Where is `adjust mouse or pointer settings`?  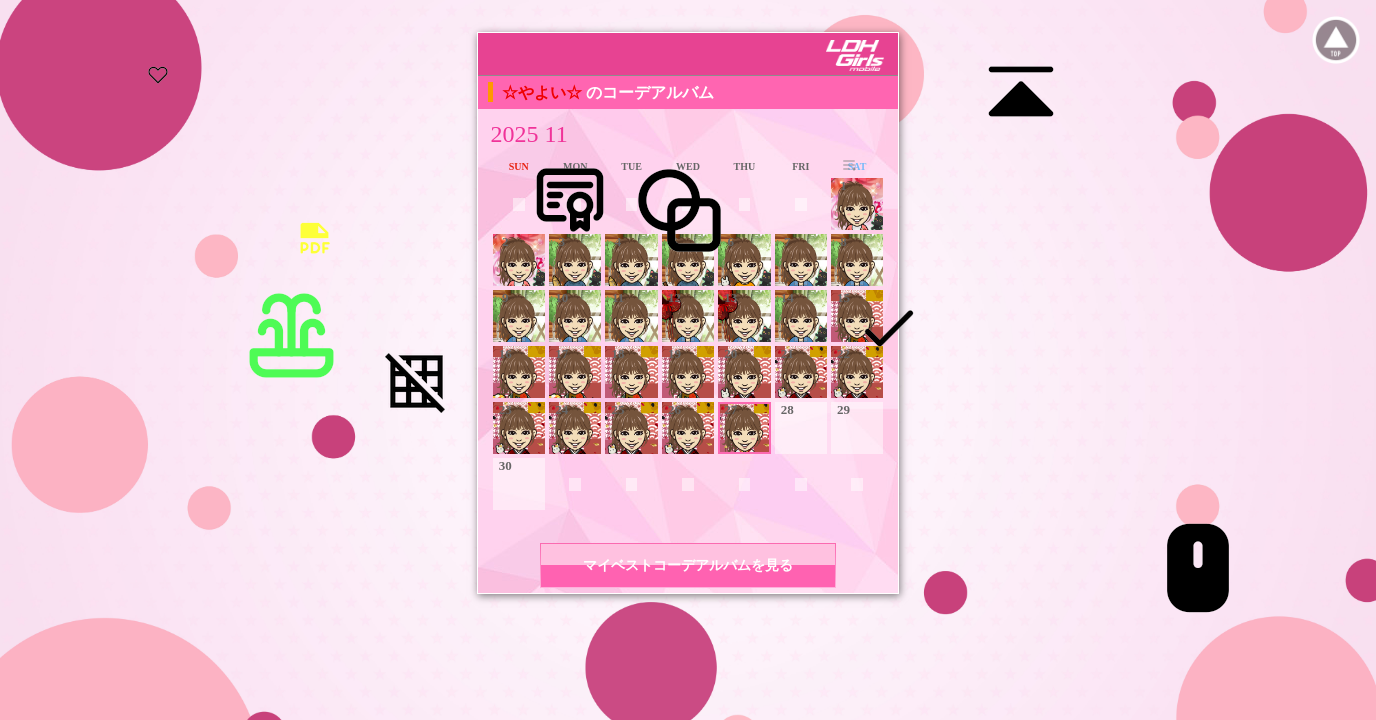
adjust mouse or pointer settings is located at coordinates (1198, 568).